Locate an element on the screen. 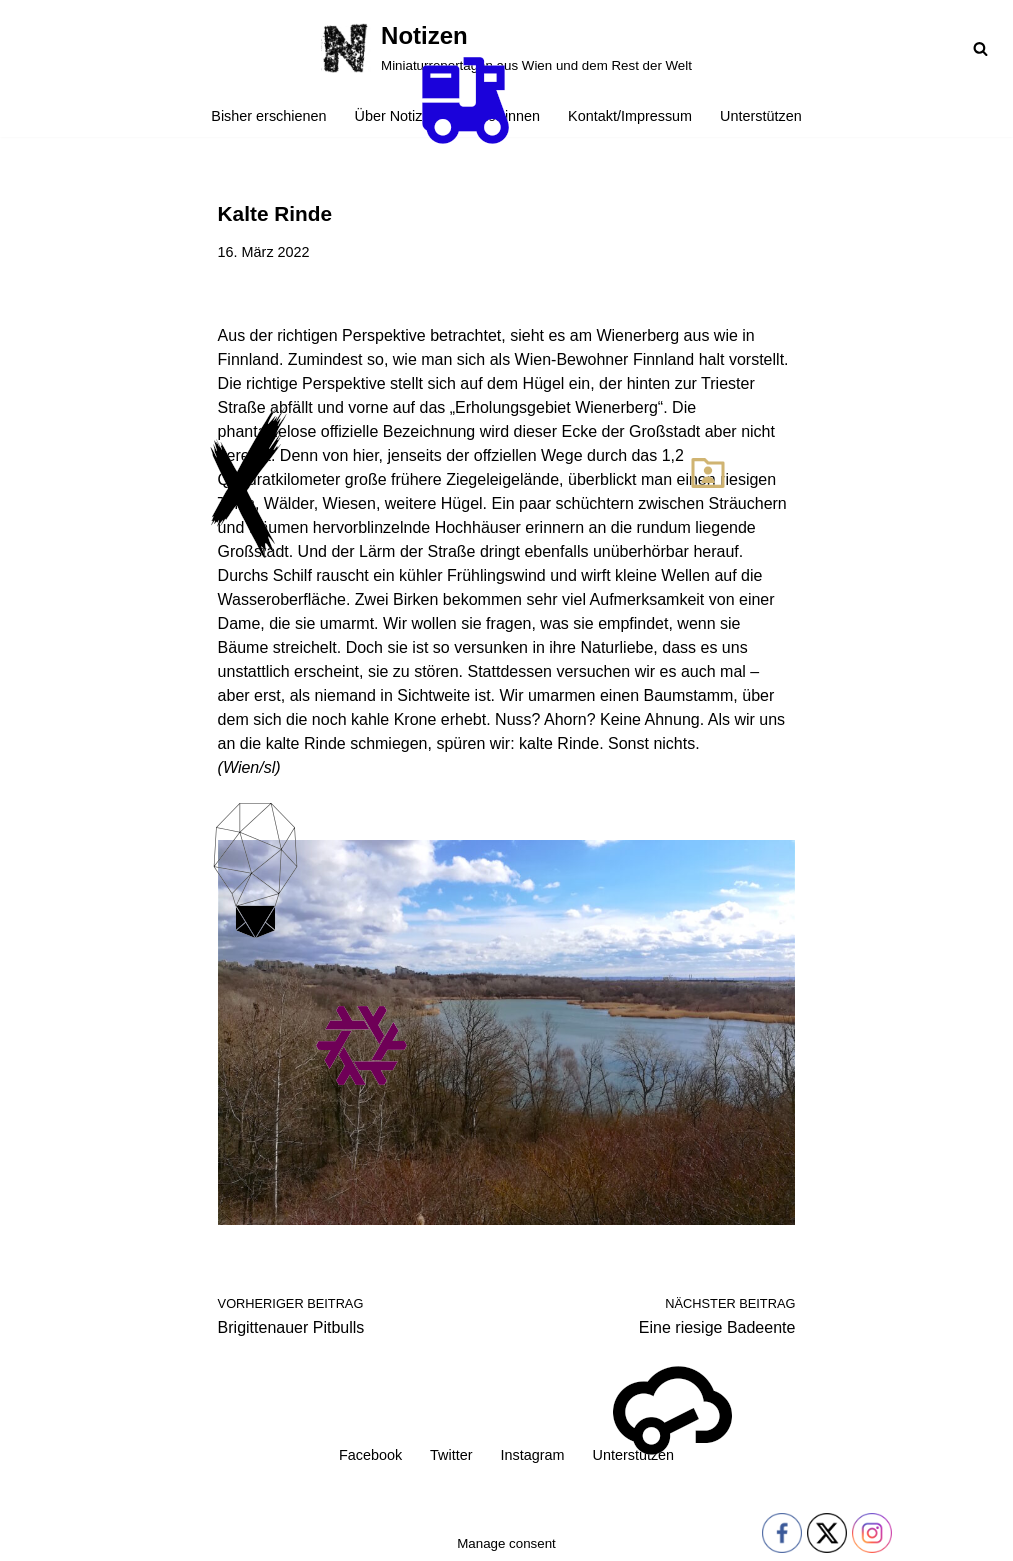 This screenshot has height=1561, width=1013. open the minds social network app is located at coordinates (255, 870).